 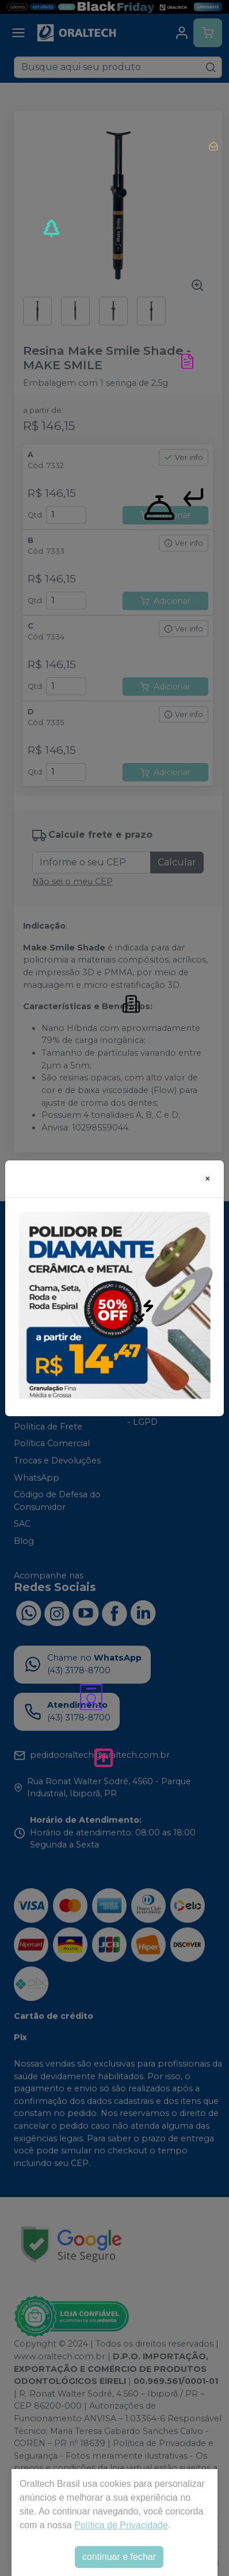 What do you see at coordinates (187, 361) in the screenshot?
I see `view document contents` at bounding box center [187, 361].